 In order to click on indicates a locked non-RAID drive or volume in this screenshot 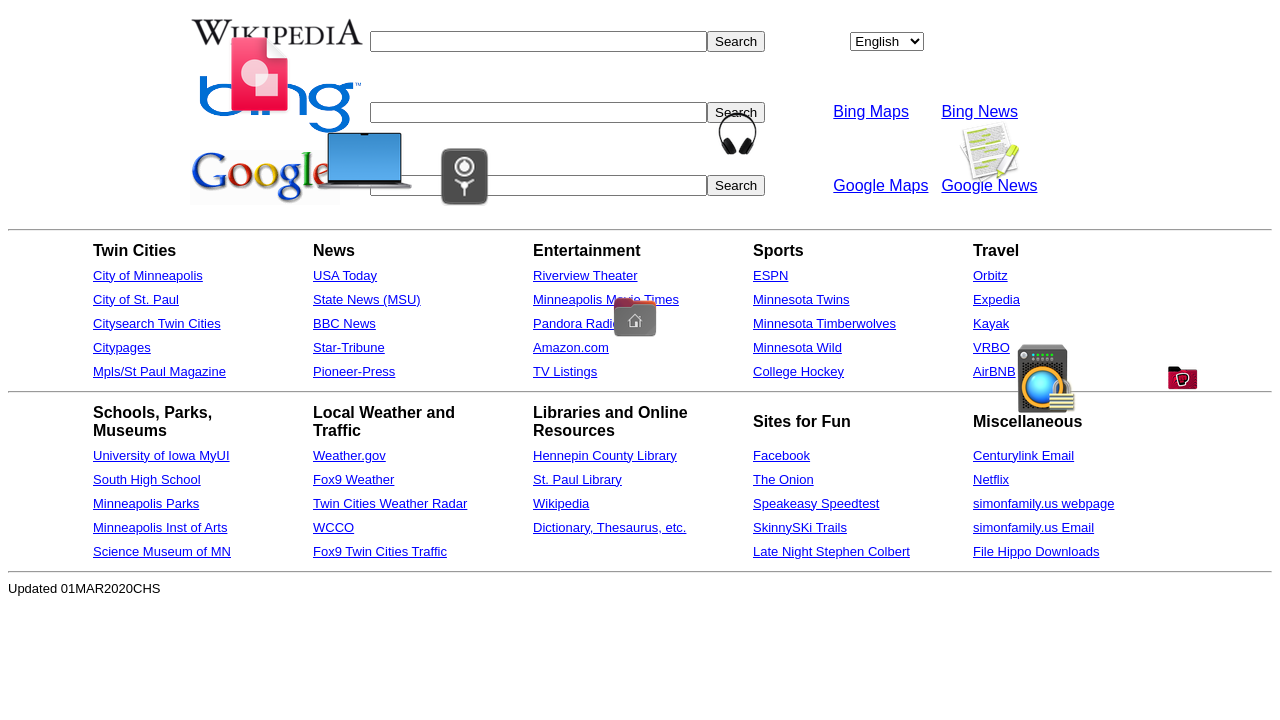, I will do `click(1042, 378)`.